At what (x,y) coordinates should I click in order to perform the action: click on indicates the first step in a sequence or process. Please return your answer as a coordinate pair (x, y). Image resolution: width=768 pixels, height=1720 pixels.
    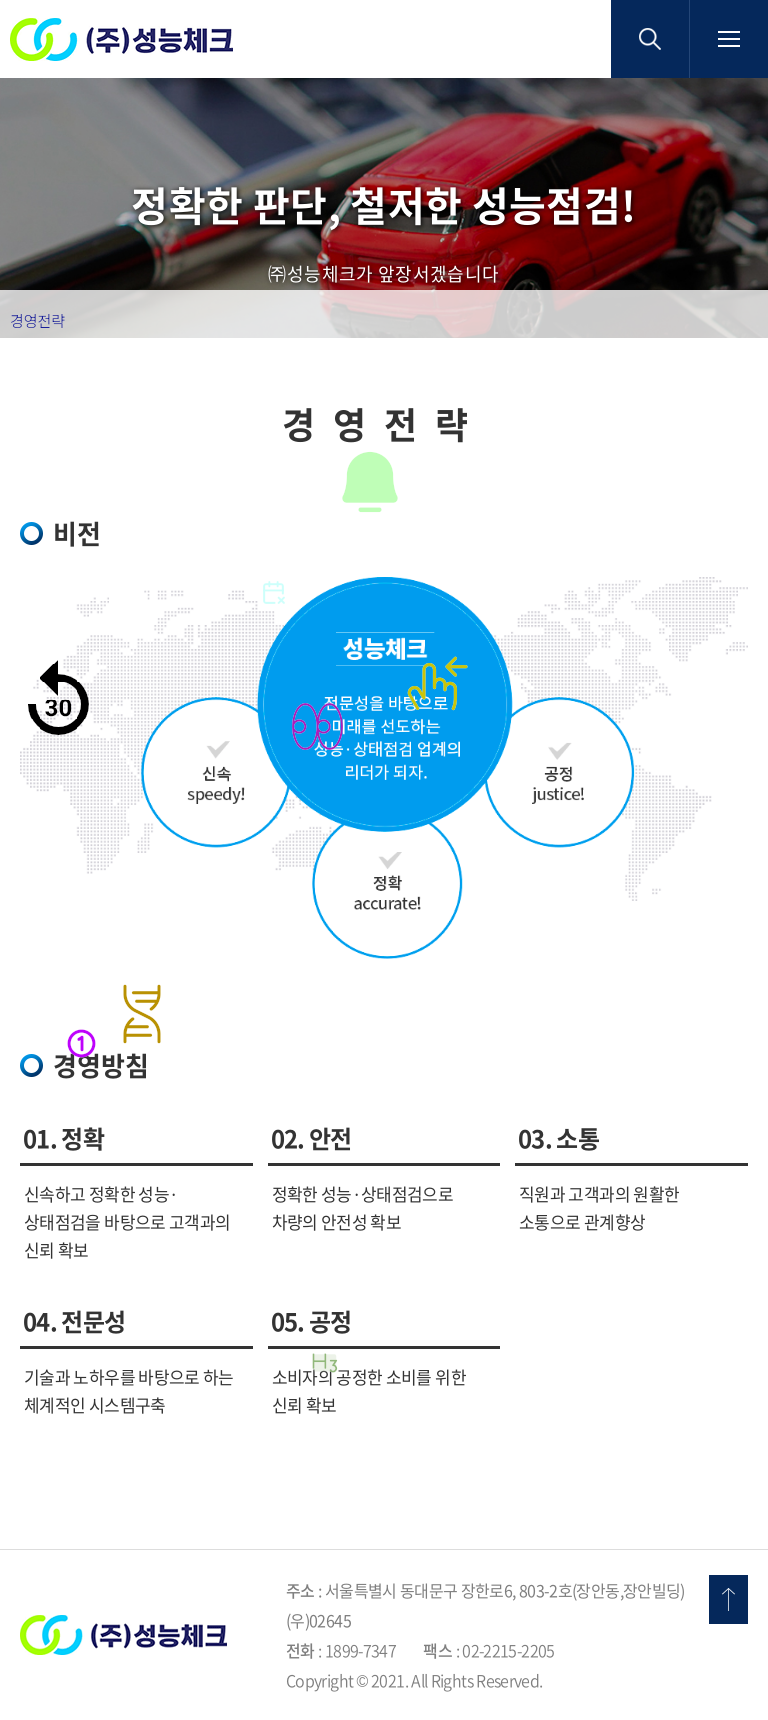
    Looking at the image, I should click on (81, 1043).